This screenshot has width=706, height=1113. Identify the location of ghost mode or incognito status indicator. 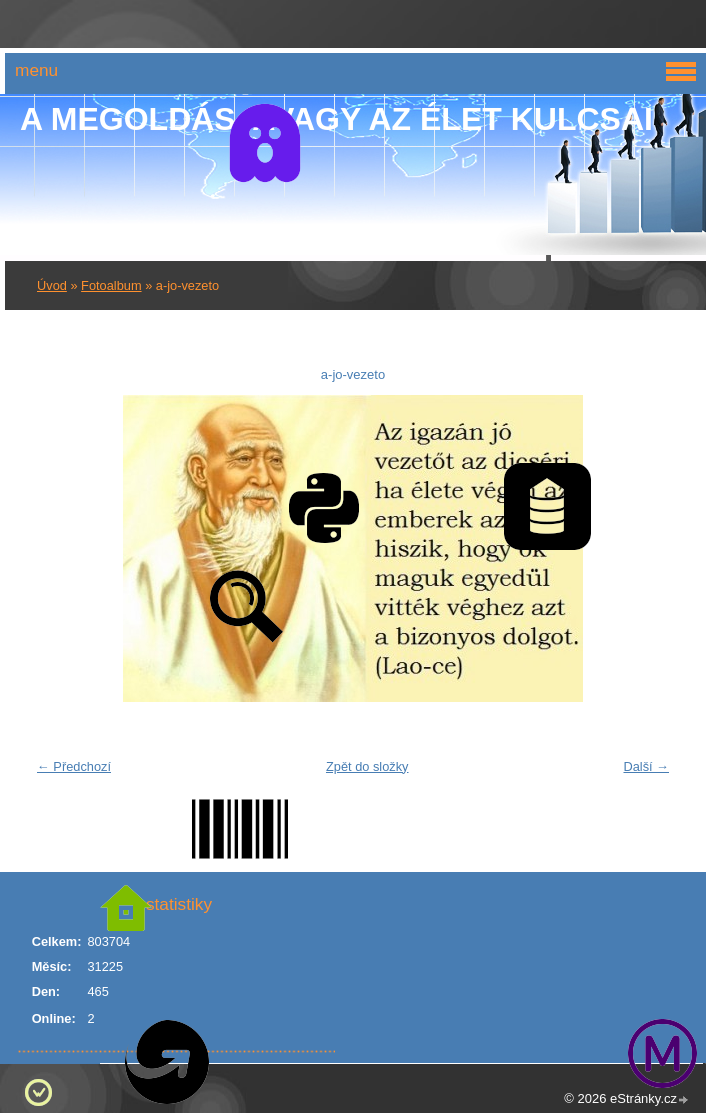
(265, 143).